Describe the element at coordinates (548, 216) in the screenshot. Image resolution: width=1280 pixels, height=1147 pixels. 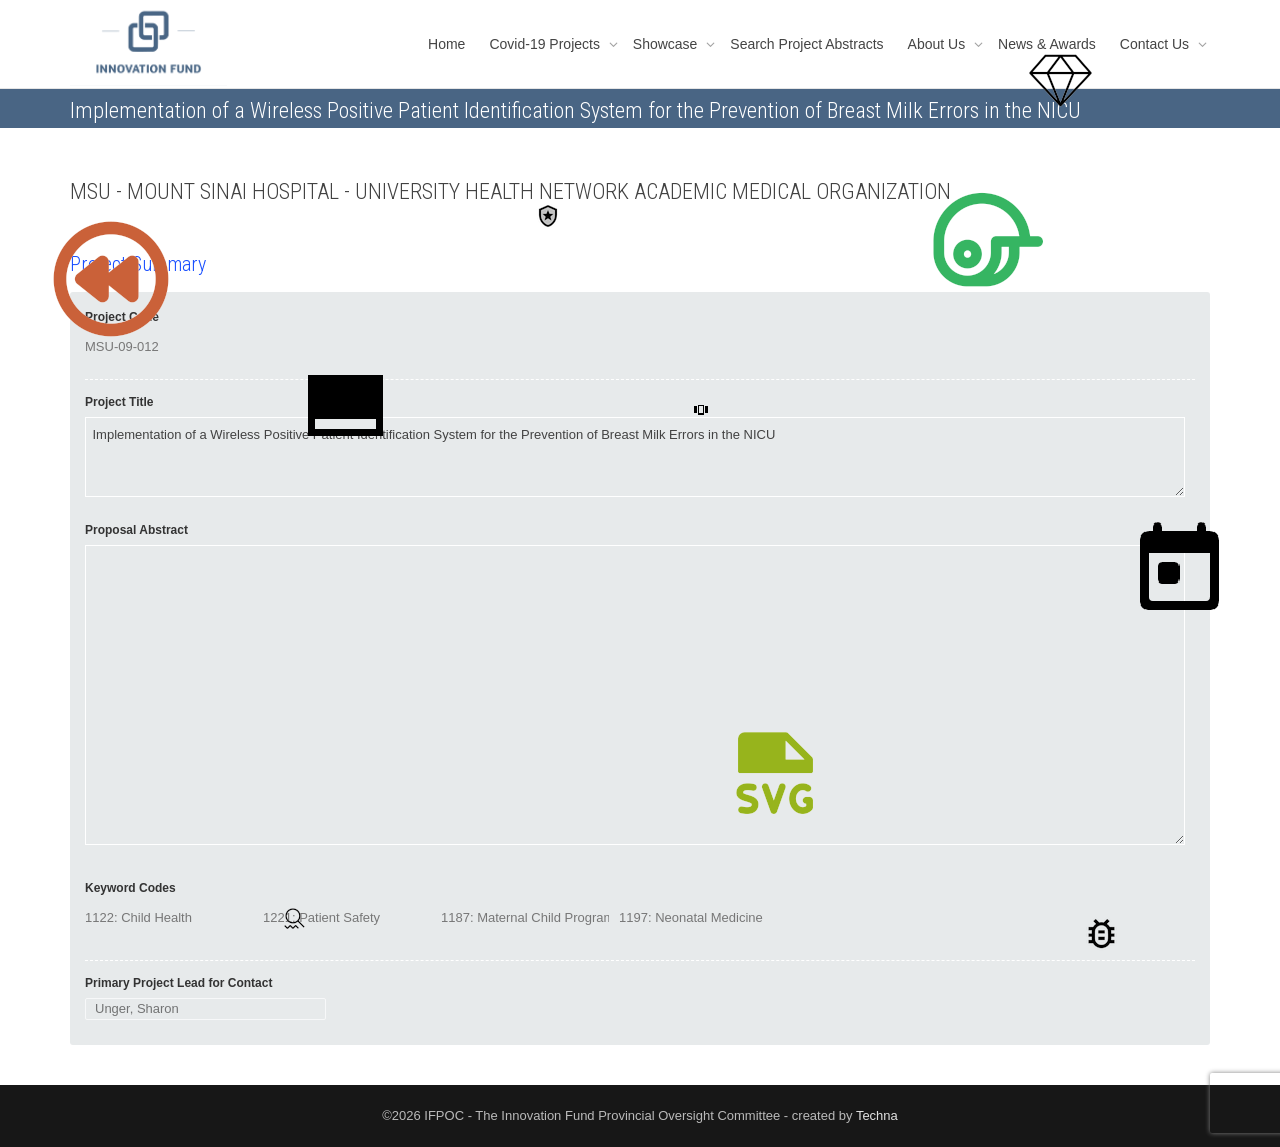
I see `access local police or emergency services` at that location.